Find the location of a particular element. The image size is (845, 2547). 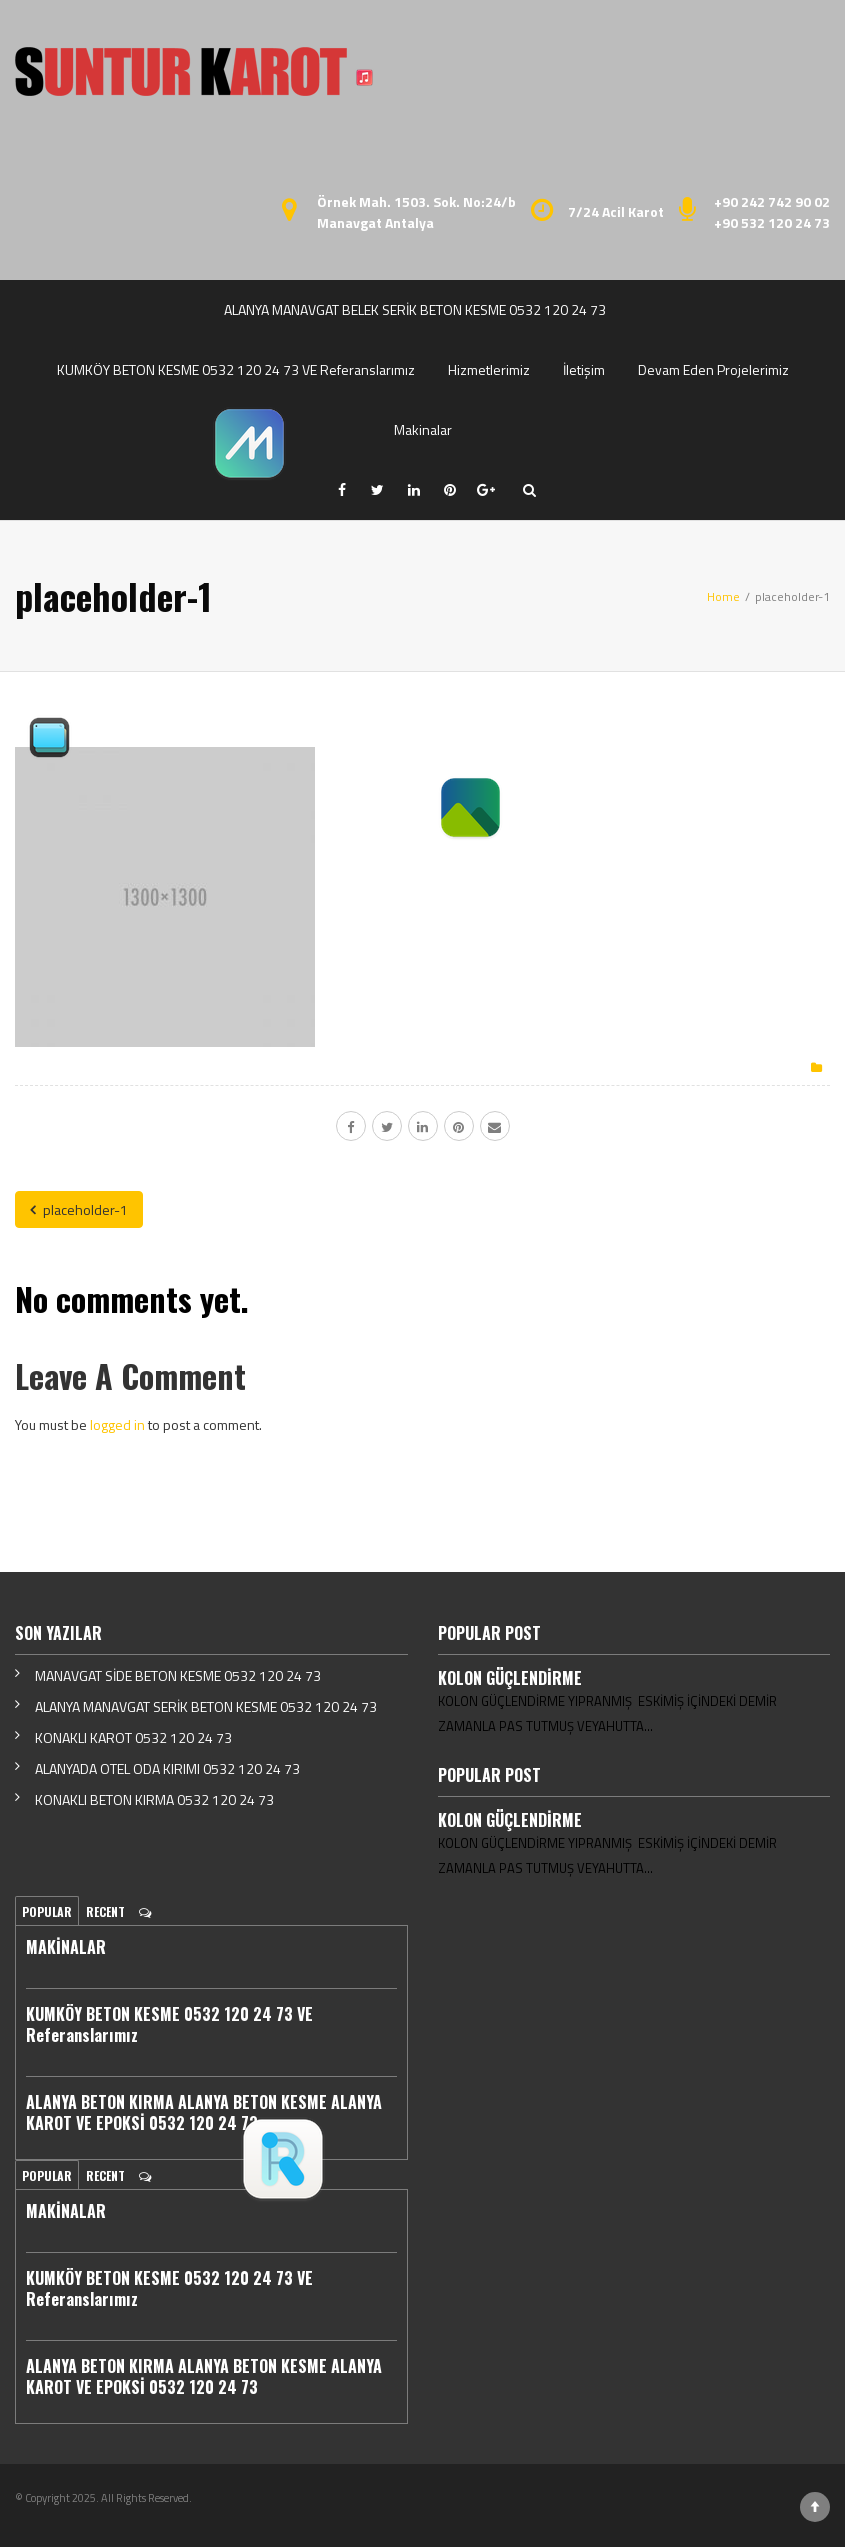

open window management settings is located at coordinates (49, 737).